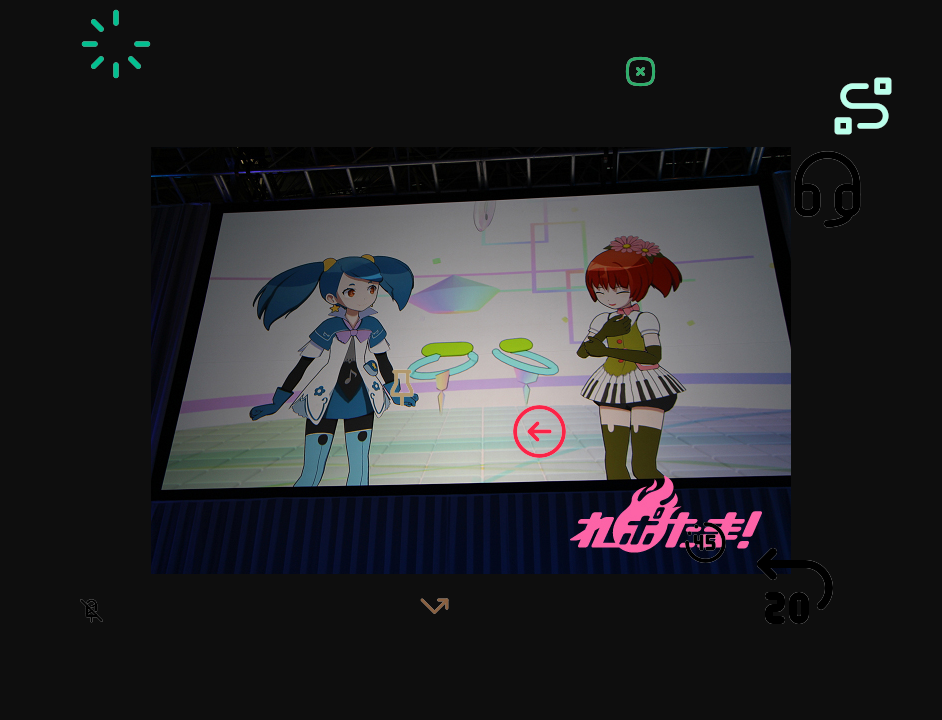 This screenshot has width=942, height=720. What do you see at coordinates (402, 387) in the screenshot?
I see `pin this item to keep it visible` at bounding box center [402, 387].